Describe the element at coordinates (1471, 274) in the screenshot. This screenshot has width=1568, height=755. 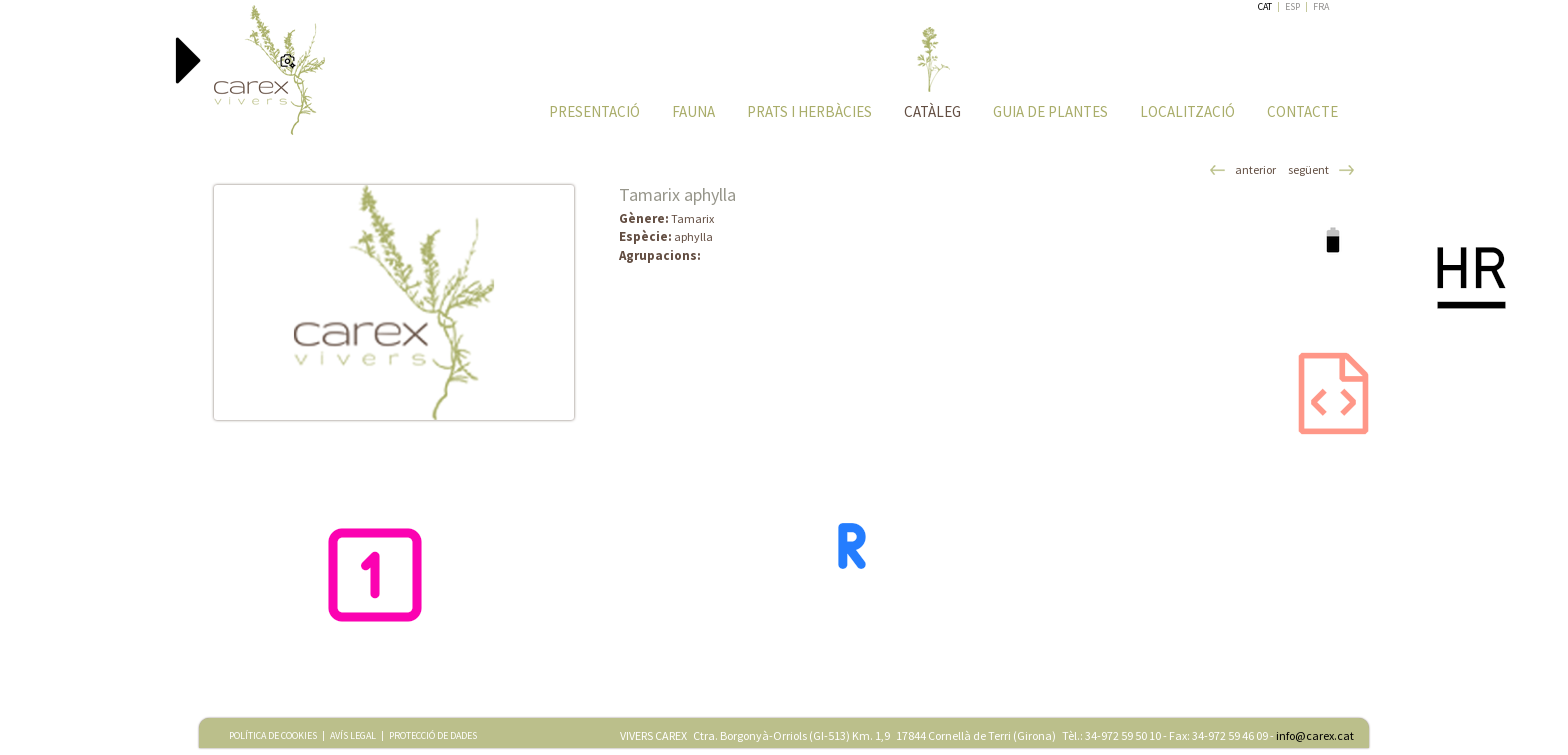
I see `insert a horizontal rule or divider line` at that location.